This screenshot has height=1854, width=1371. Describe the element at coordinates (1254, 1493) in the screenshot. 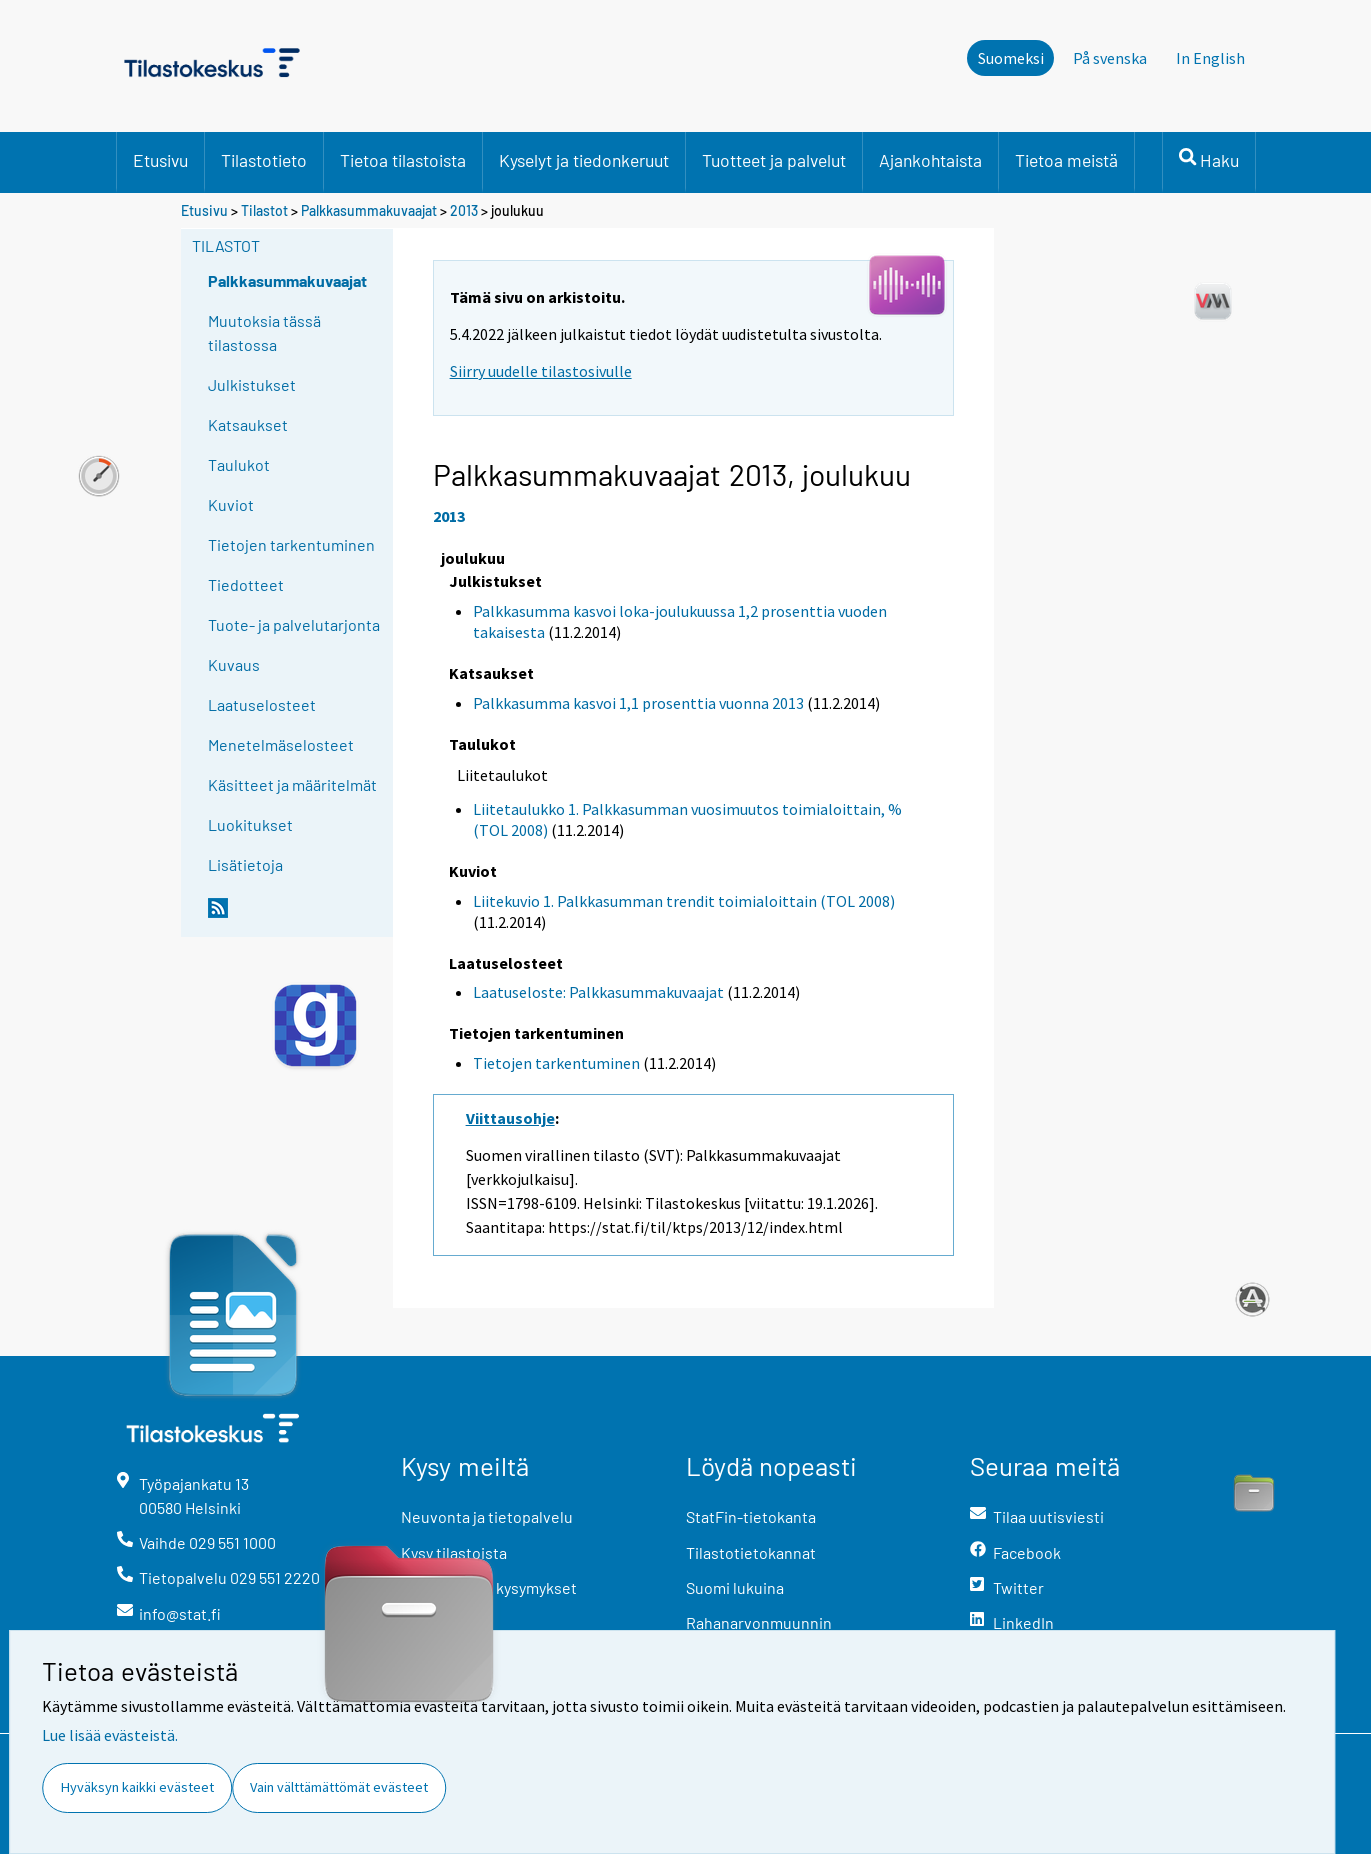

I see `open the file manager` at that location.